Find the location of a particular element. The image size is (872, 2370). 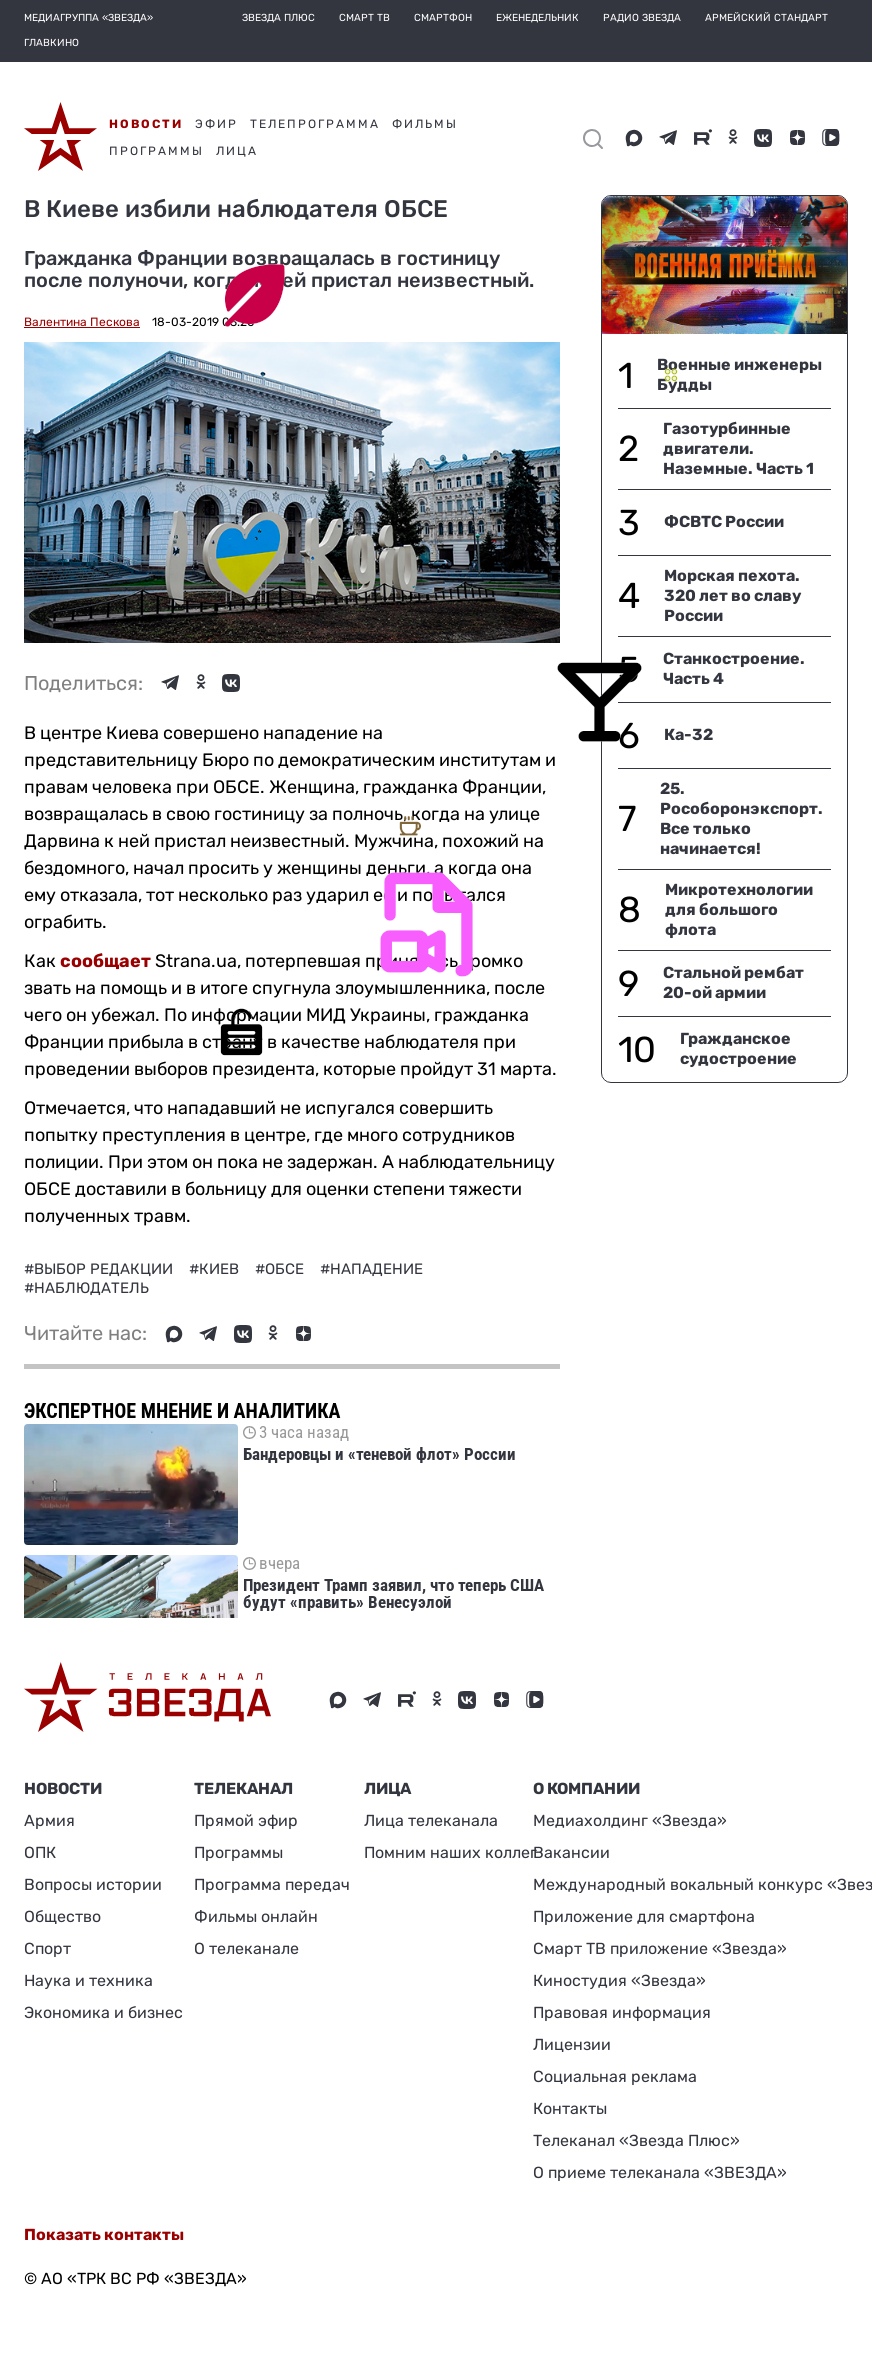

indicates eco-friendly or sustainable option is located at coordinates (253, 295).